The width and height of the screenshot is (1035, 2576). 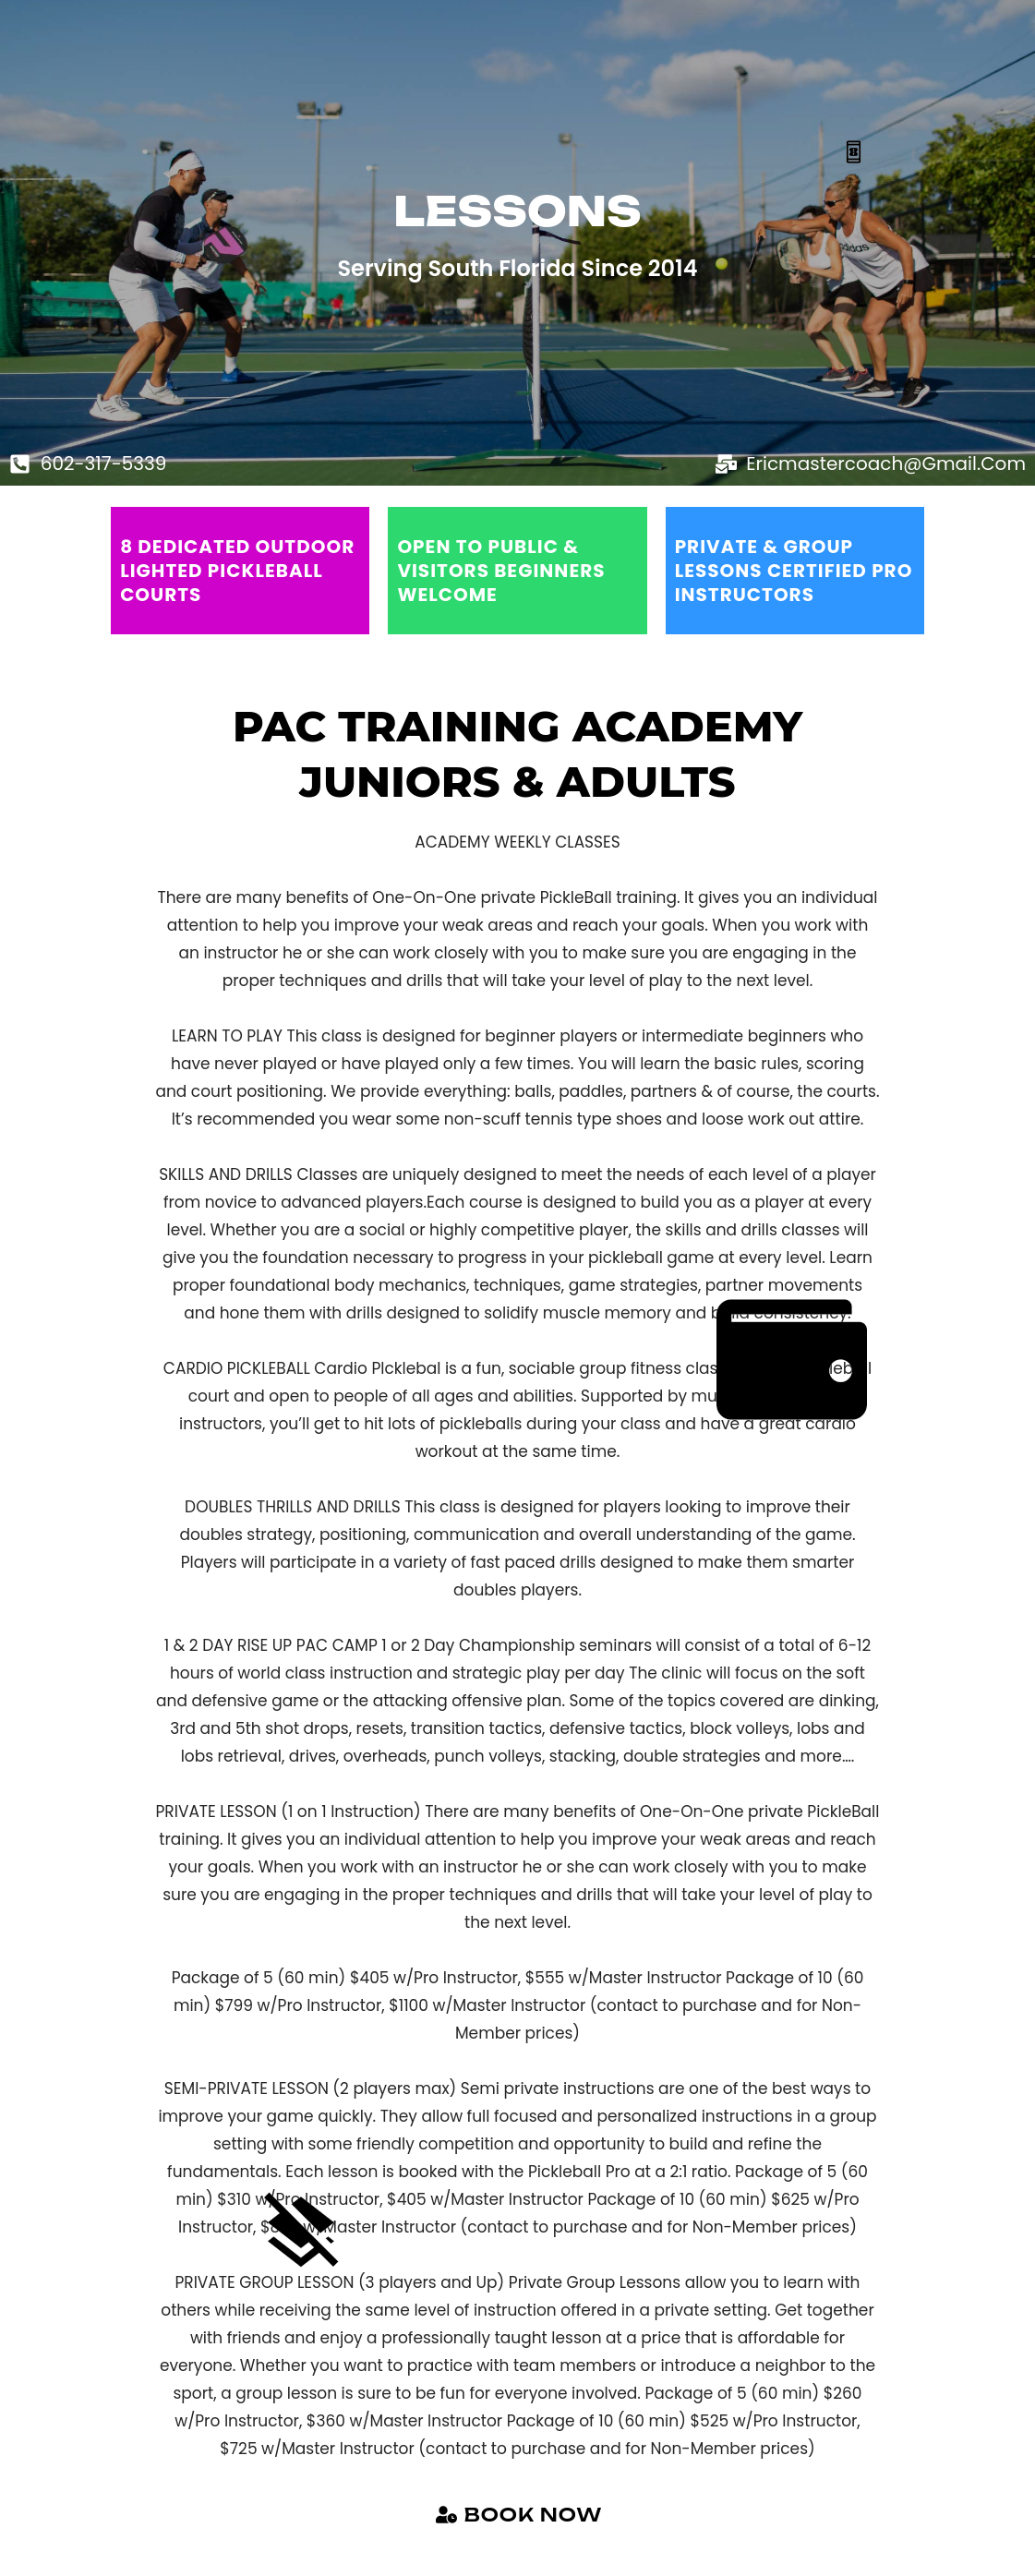 I want to click on access your wallet or payment methods, so click(x=791, y=1359).